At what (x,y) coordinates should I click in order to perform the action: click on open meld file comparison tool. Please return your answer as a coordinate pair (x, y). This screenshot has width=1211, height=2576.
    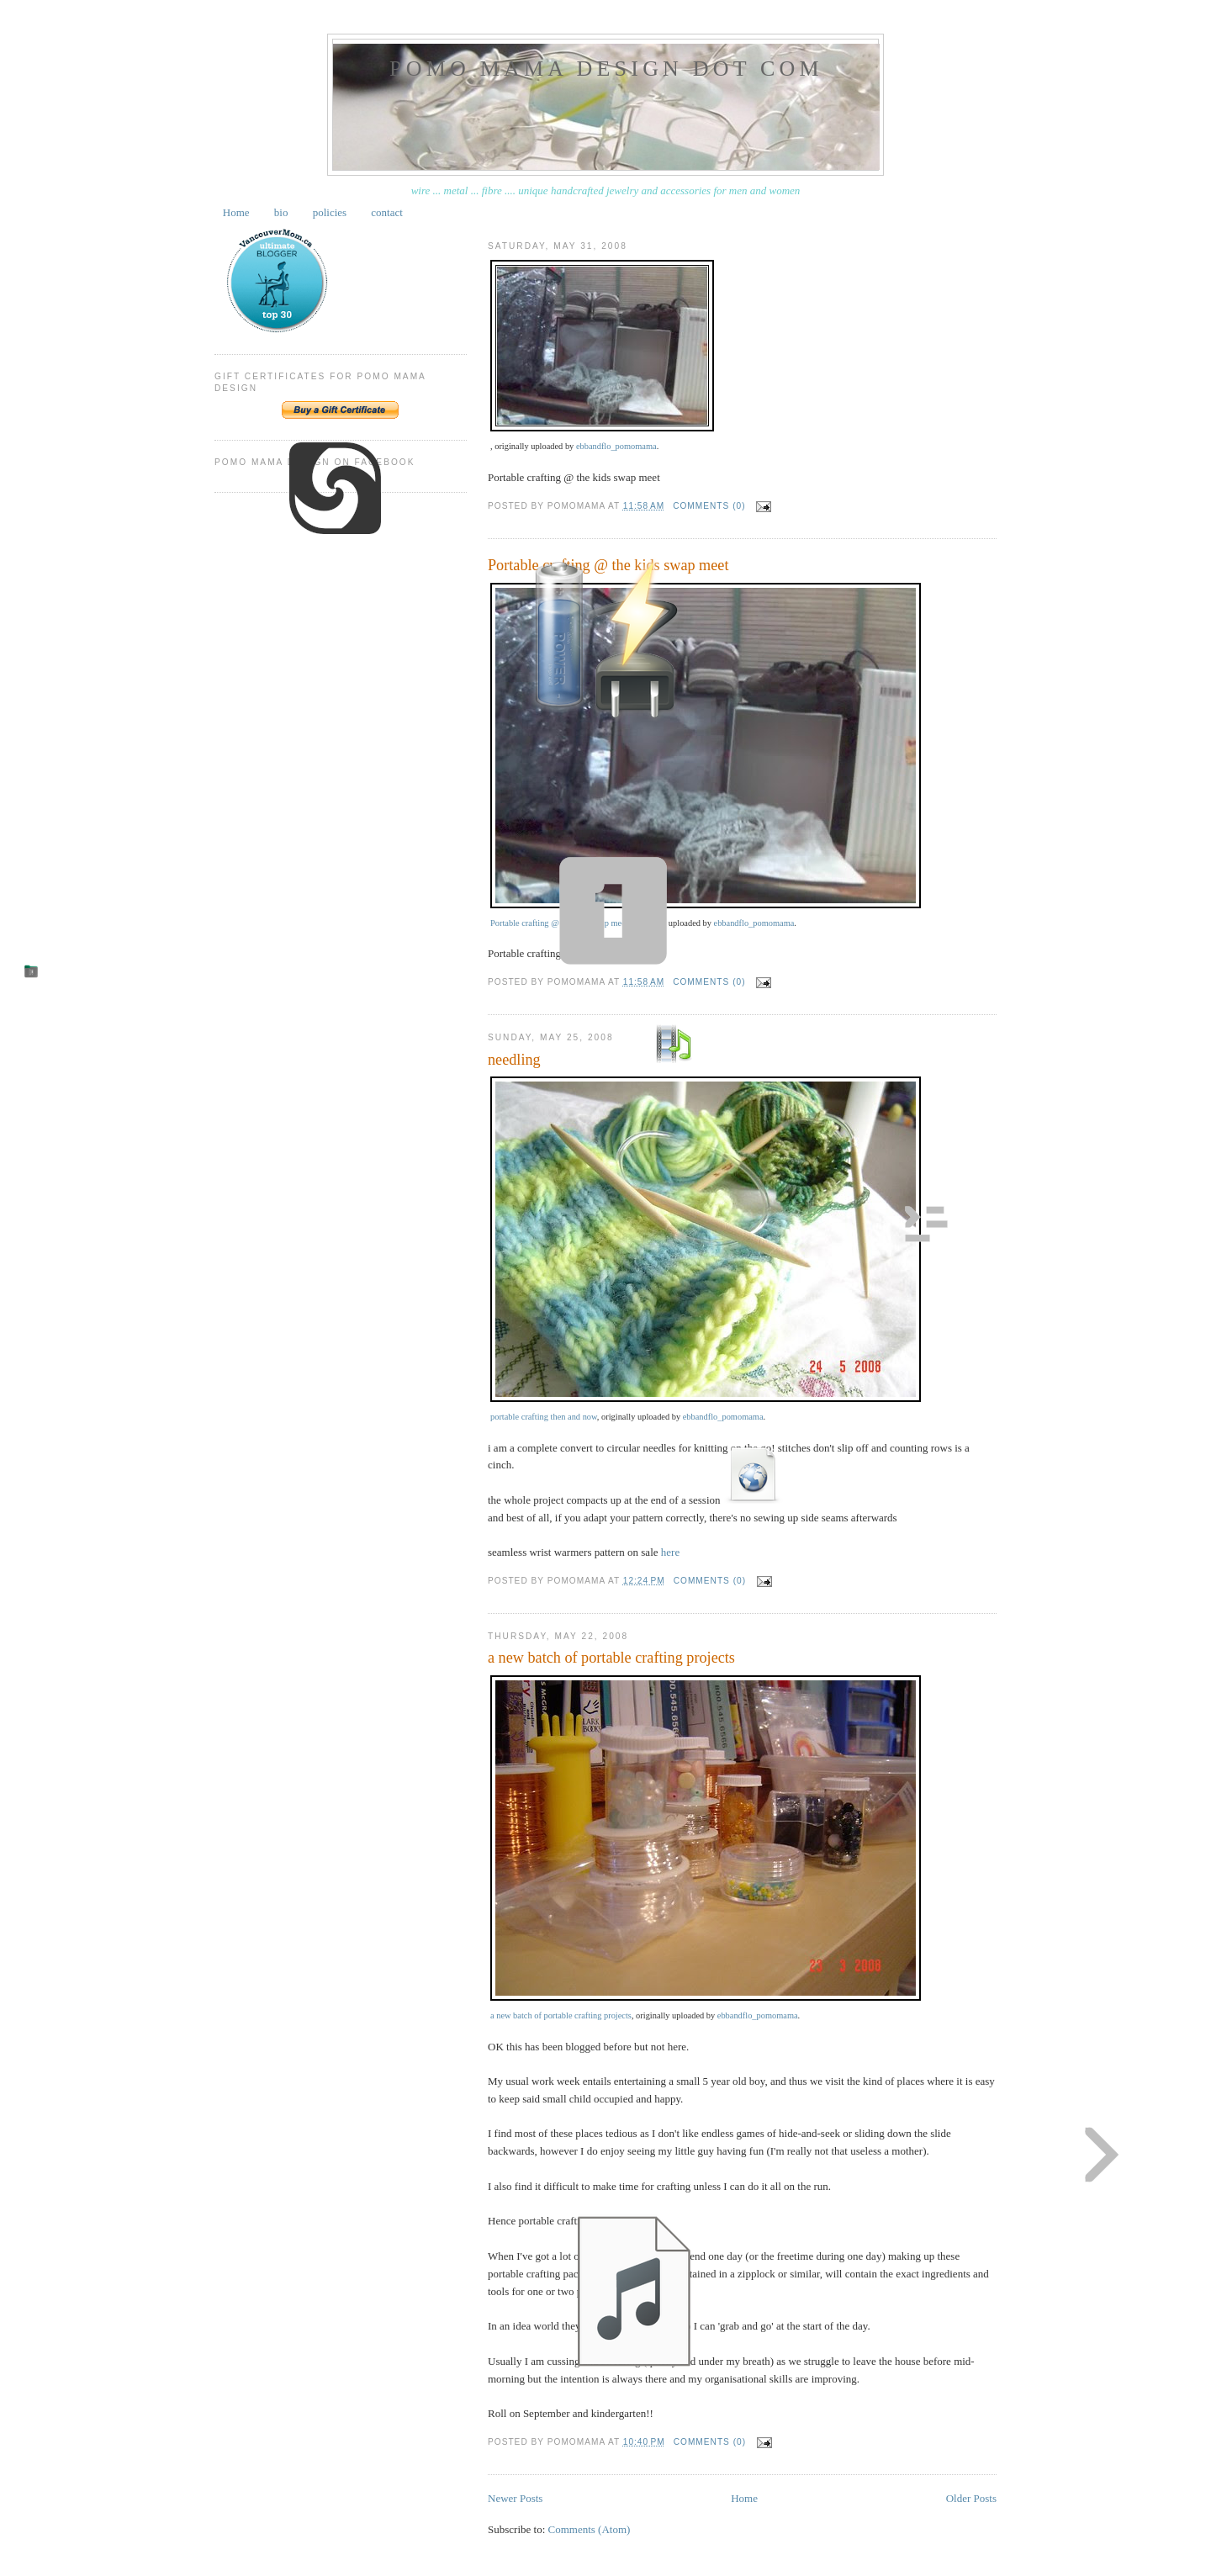
    Looking at the image, I should click on (335, 488).